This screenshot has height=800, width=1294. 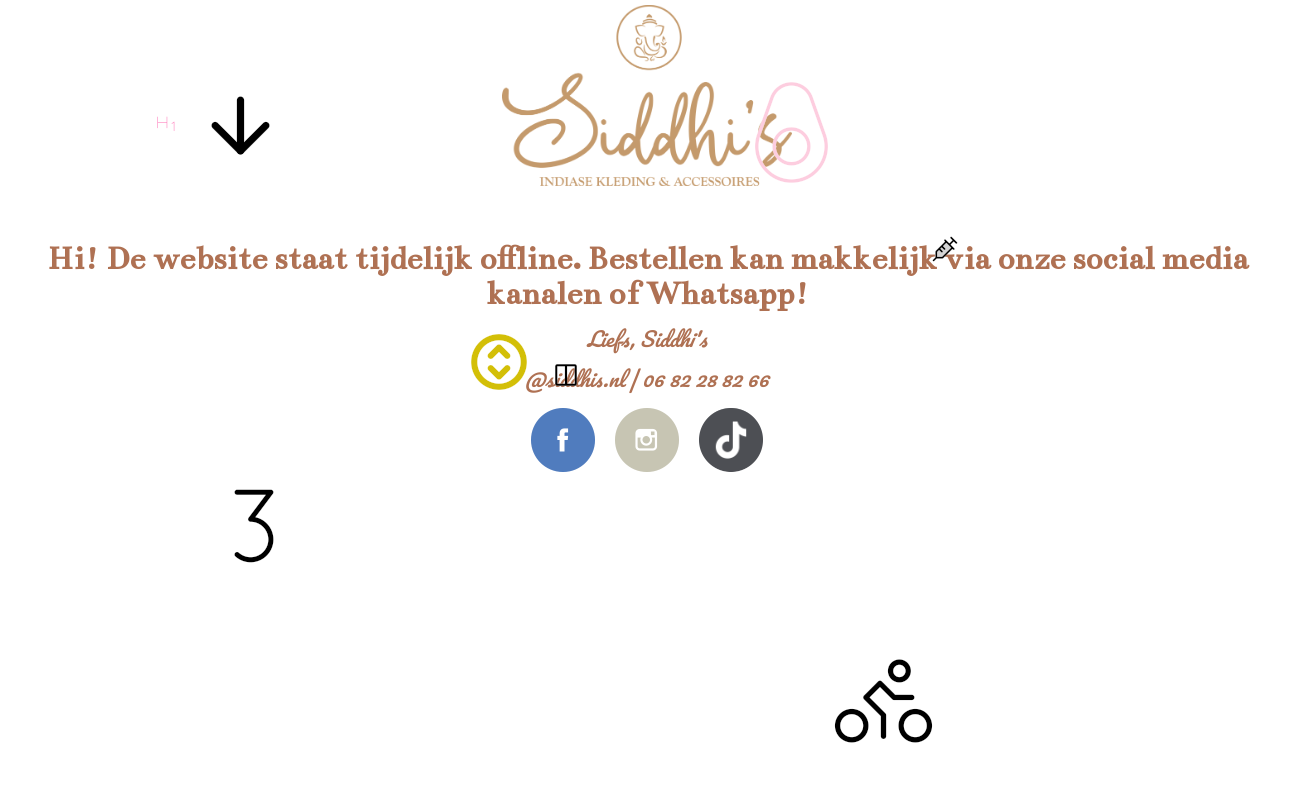 I want to click on access vaccination or medical records, so click(x=945, y=249).